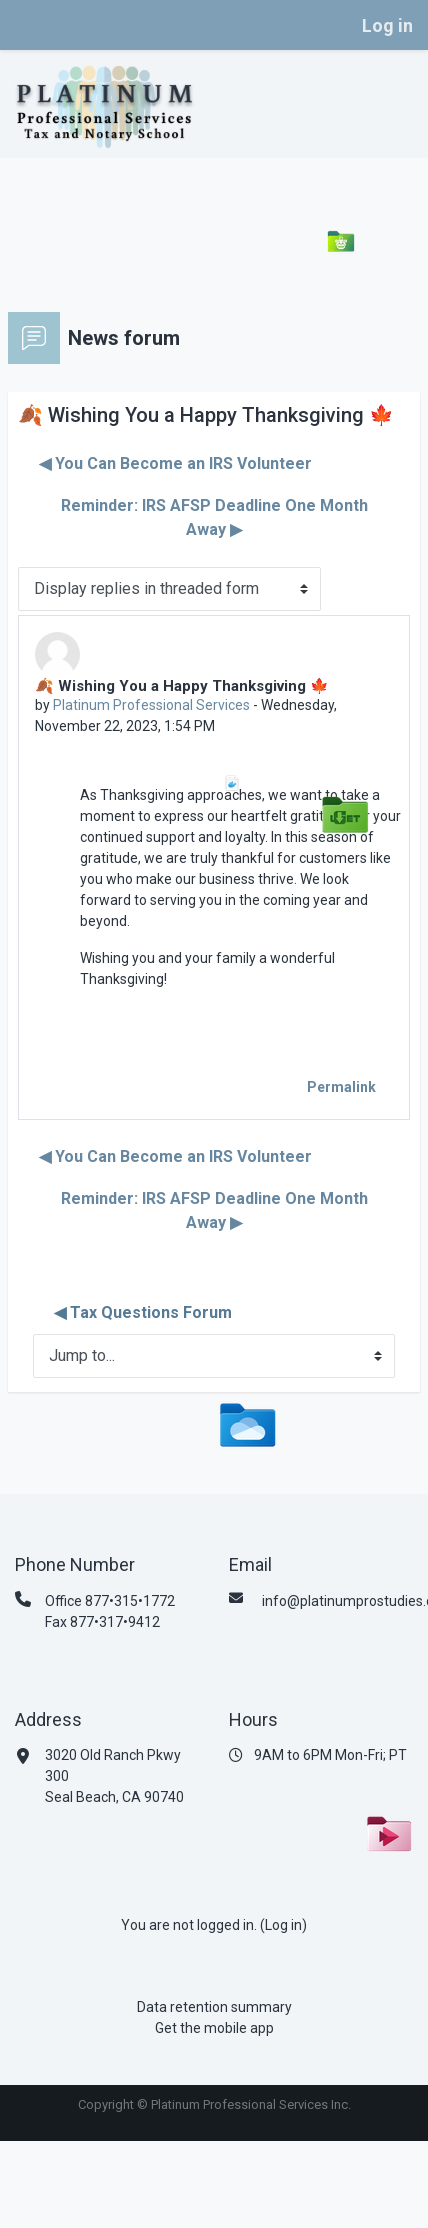  Describe the element at coordinates (247, 1426) in the screenshot. I see `open OneDrive synced folder` at that location.